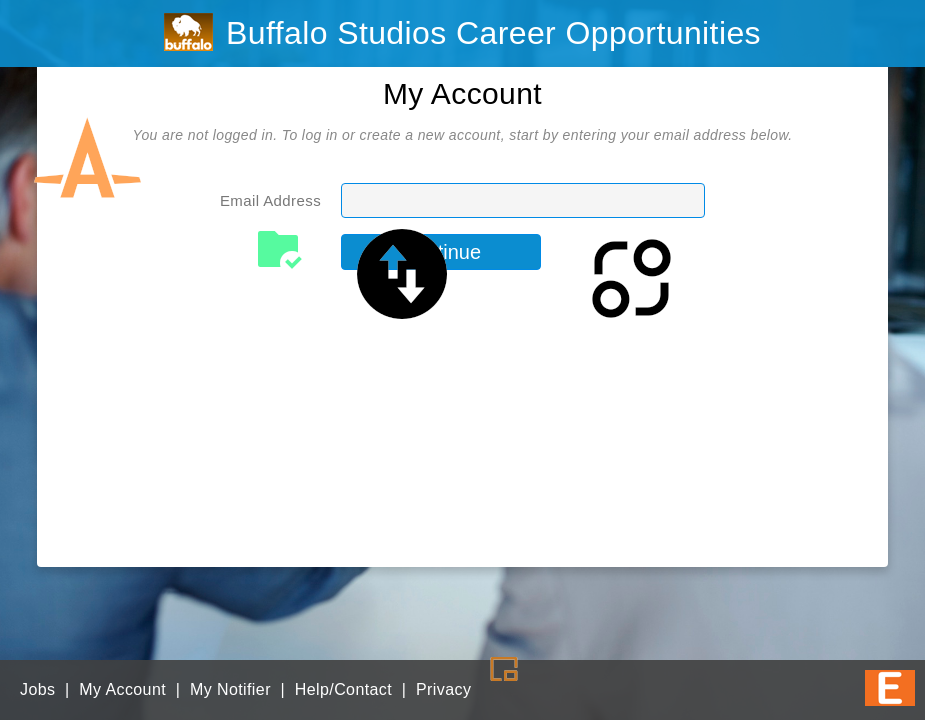  What do you see at coordinates (87, 157) in the screenshot?
I see `autoprefixer CSS tool logo` at bounding box center [87, 157].